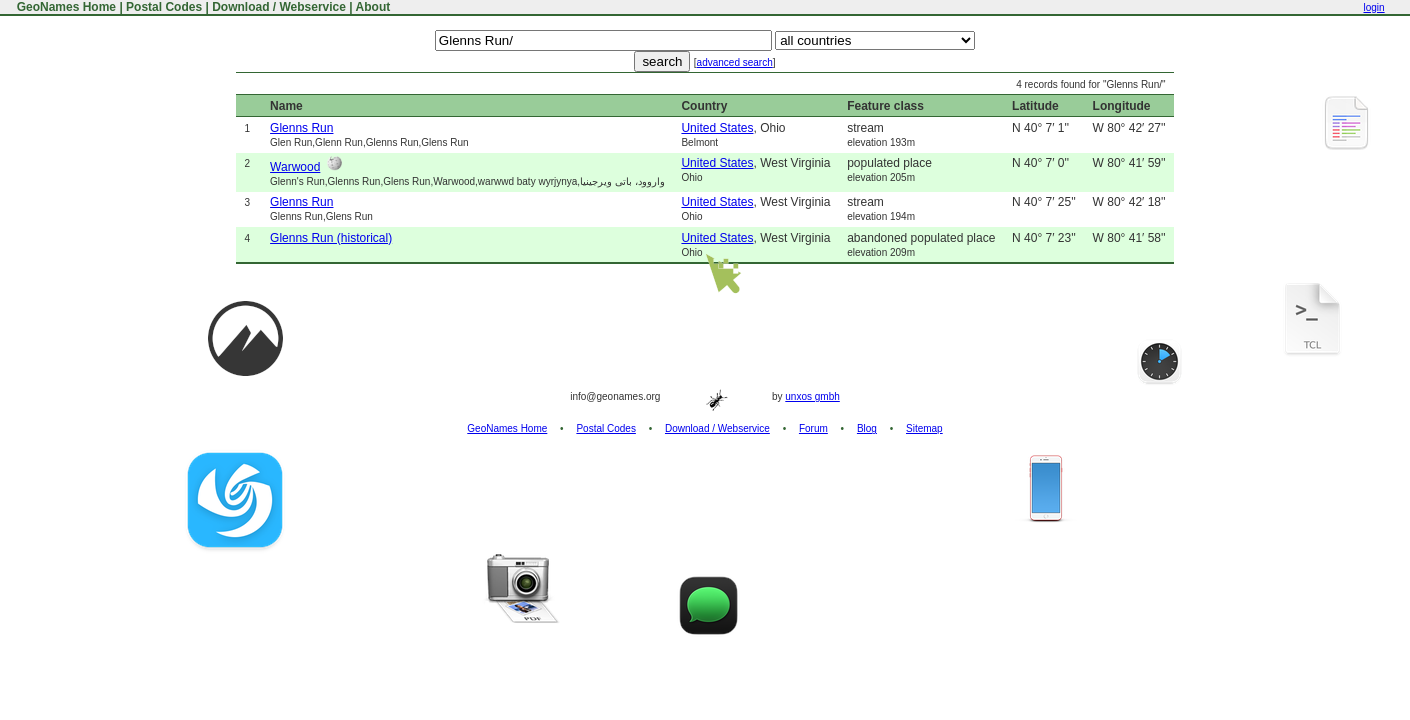 This screenshot has height=720, width=1410. What do you see at coordinates (1346, 122) in the screenshot?
I see `a script or code file` at bounding box center [1346, 122].